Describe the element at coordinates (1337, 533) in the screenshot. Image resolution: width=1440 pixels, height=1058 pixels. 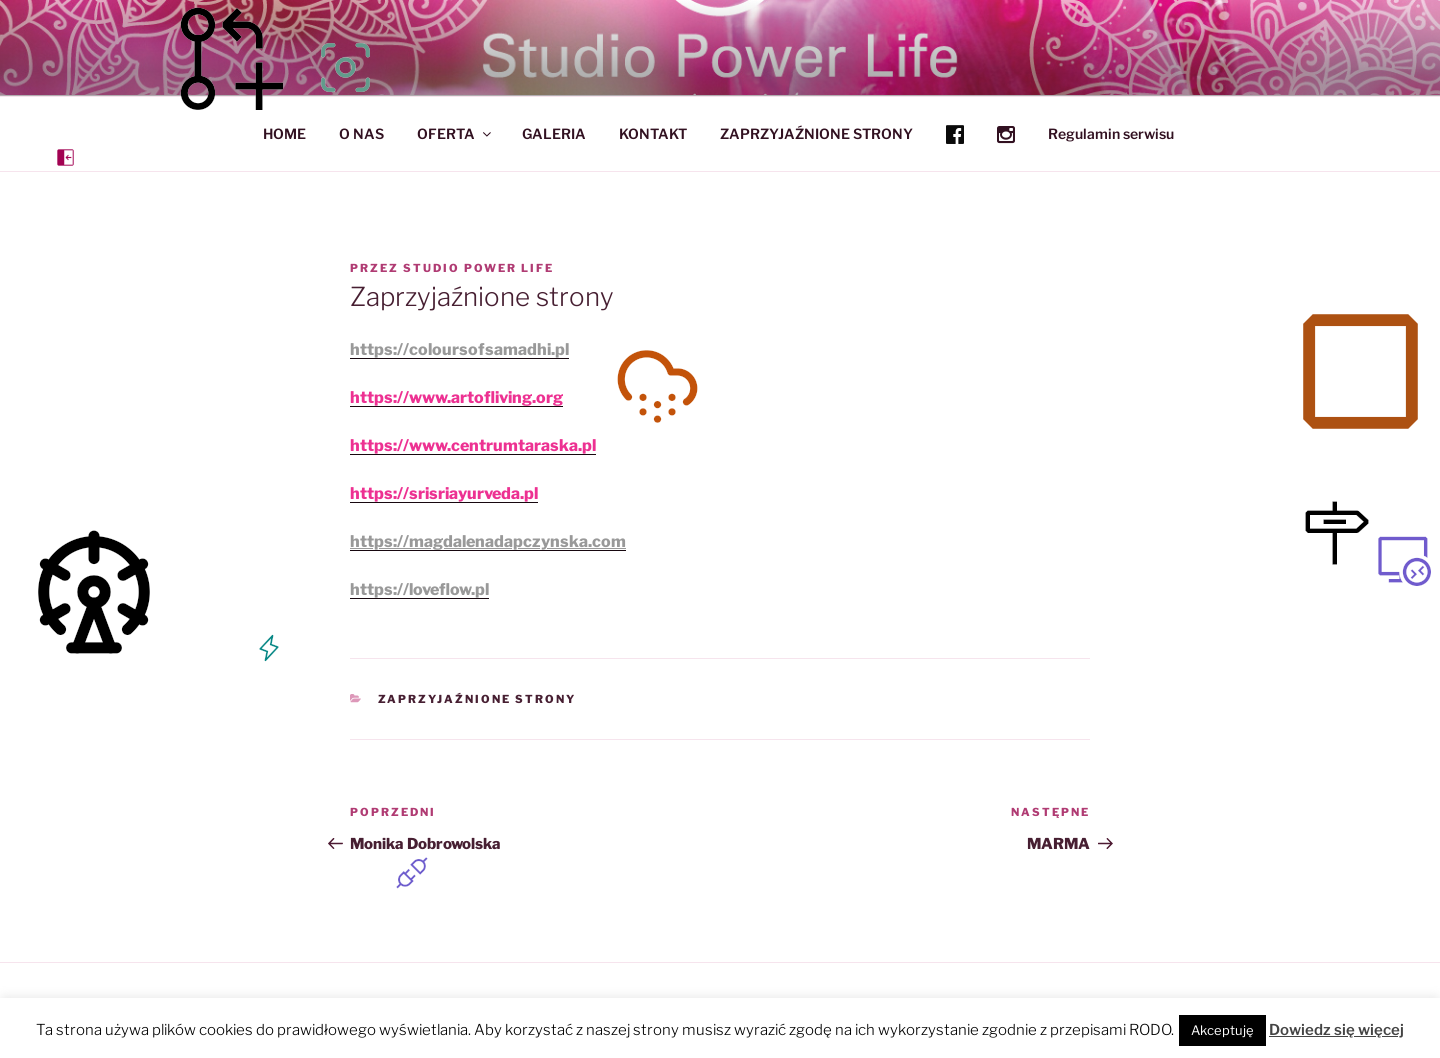
I see `view project milestones` at that location.